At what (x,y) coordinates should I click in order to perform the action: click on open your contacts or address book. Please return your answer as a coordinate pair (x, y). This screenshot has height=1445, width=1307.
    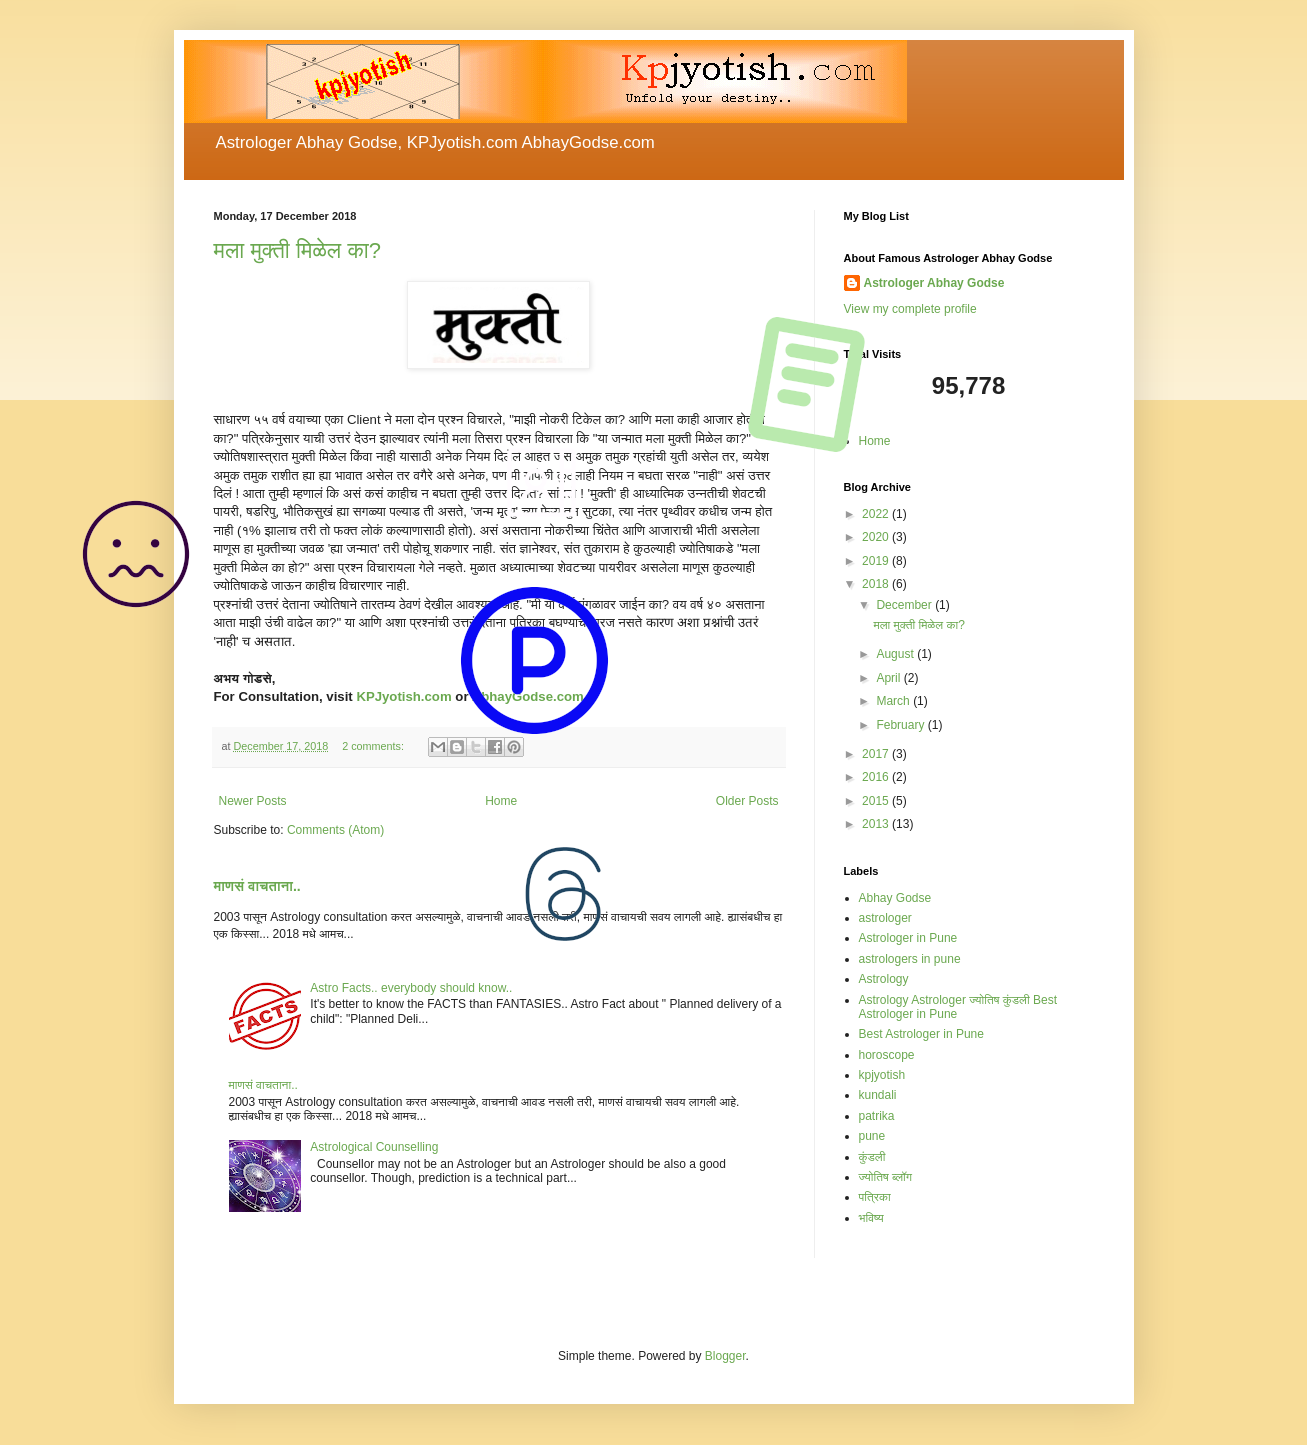
    Looking at the image, I should click on (541, 482).